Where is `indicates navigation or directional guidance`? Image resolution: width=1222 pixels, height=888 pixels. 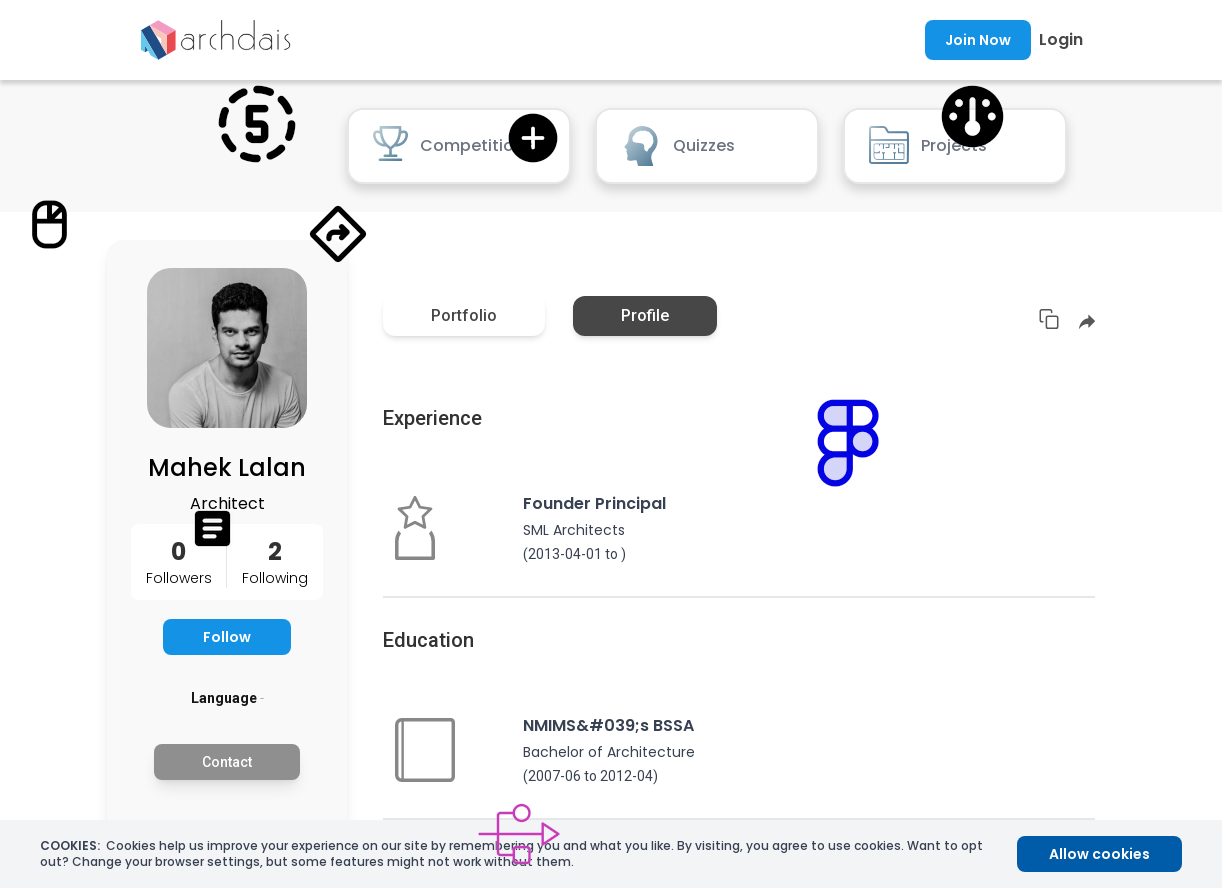 indicates navigation or directional guidance is located at coordinates (338, 234).